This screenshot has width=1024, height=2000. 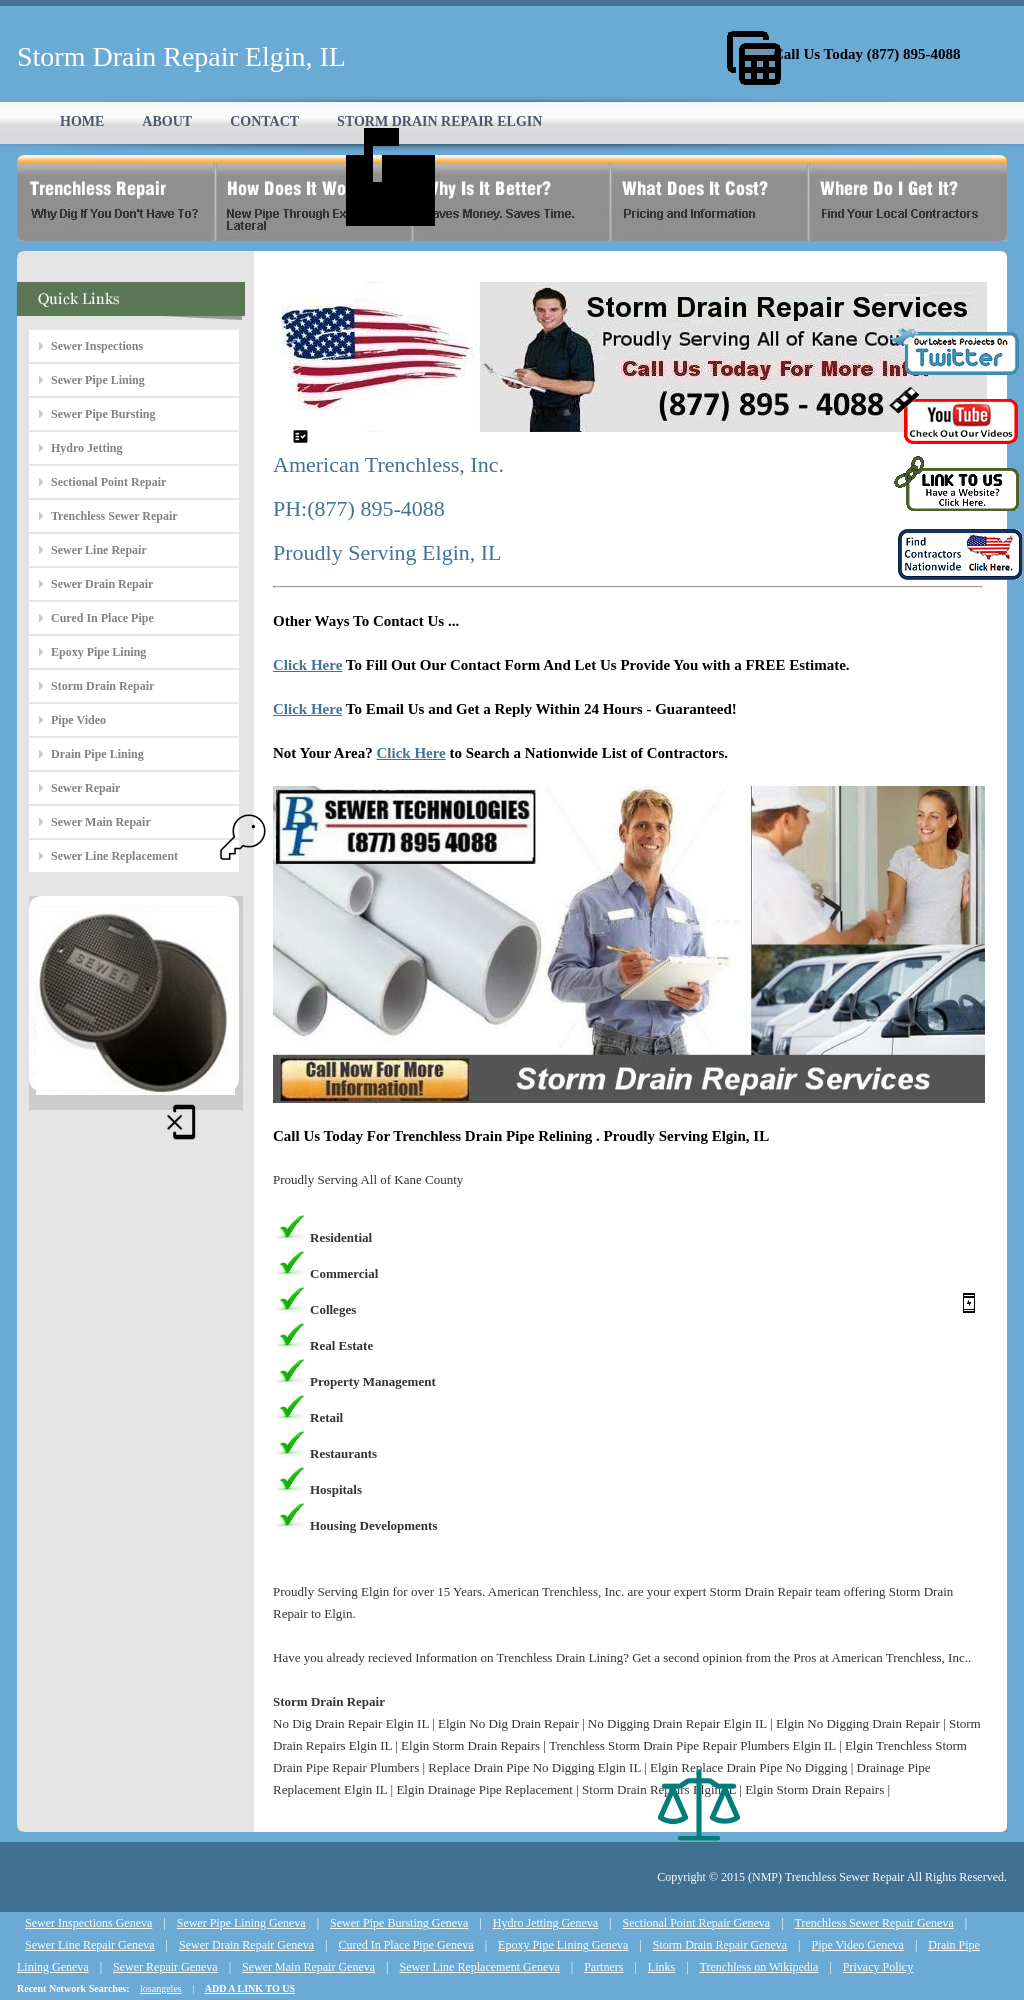 What do you see at coordinates (390, 181) in the screenshot?
I see `indicates unread mail in your mailbox` at bounding box center [390, 181].